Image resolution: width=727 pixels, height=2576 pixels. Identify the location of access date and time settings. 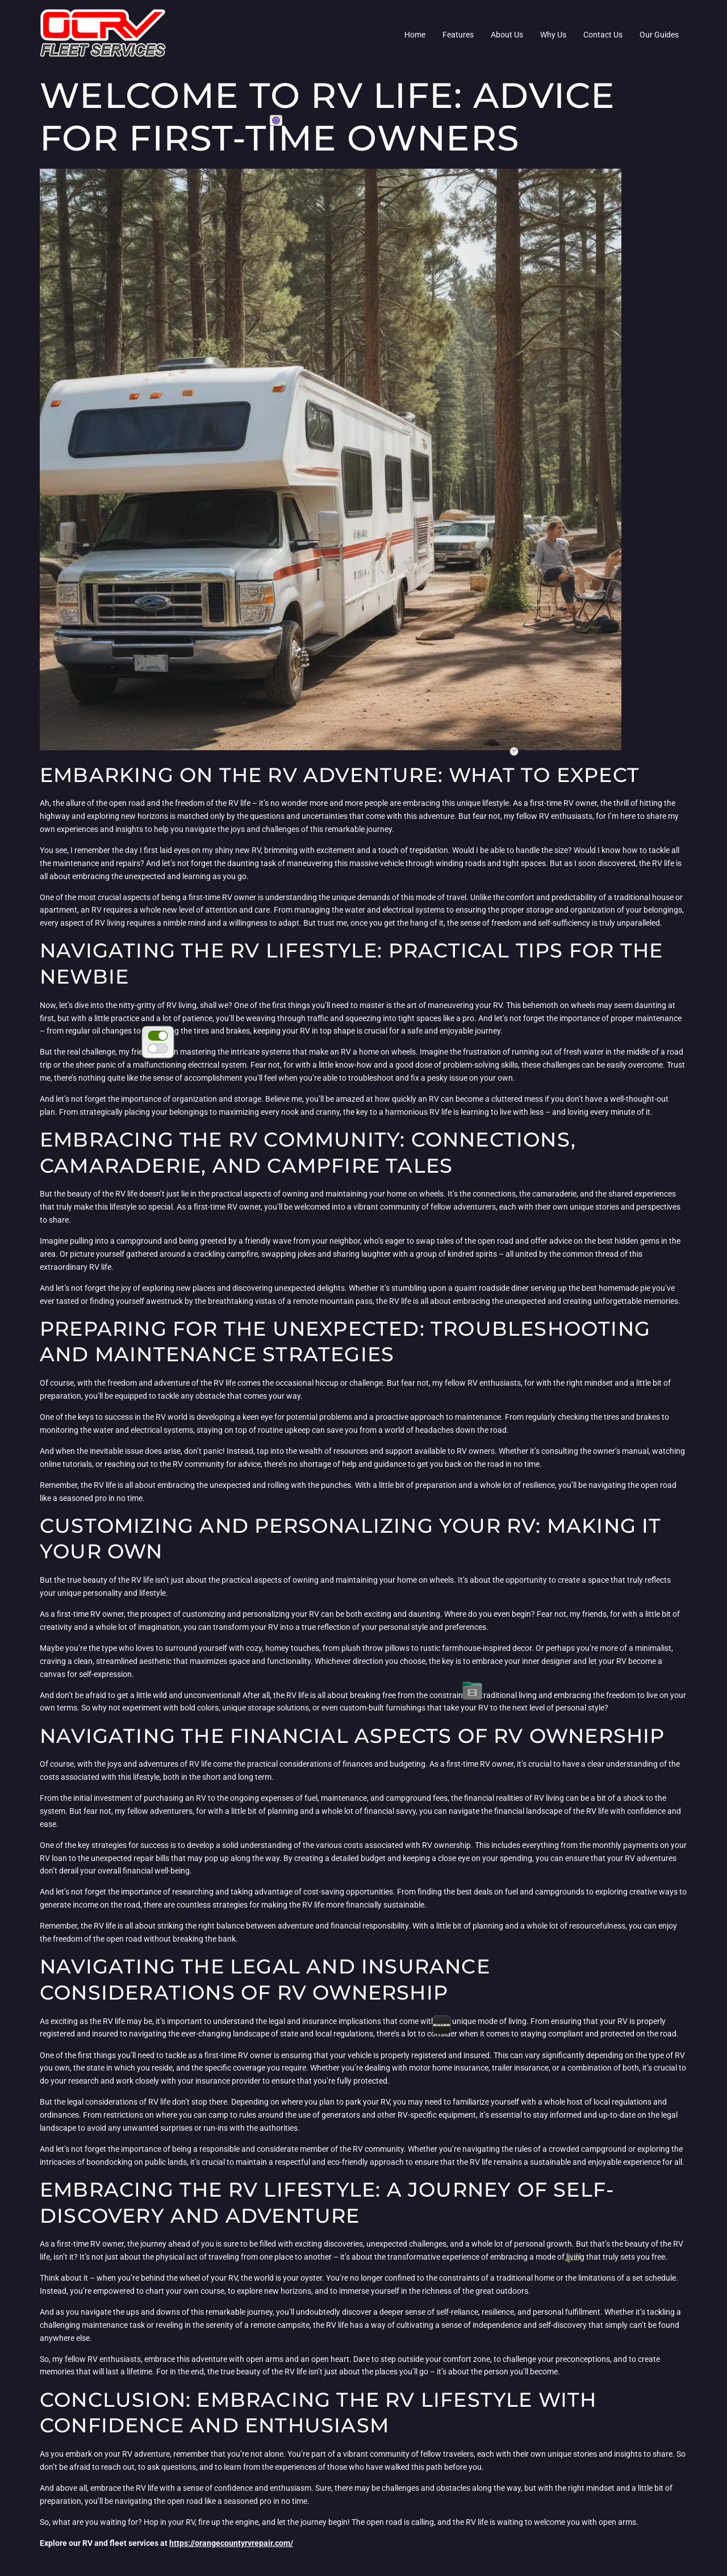
(514, 751).